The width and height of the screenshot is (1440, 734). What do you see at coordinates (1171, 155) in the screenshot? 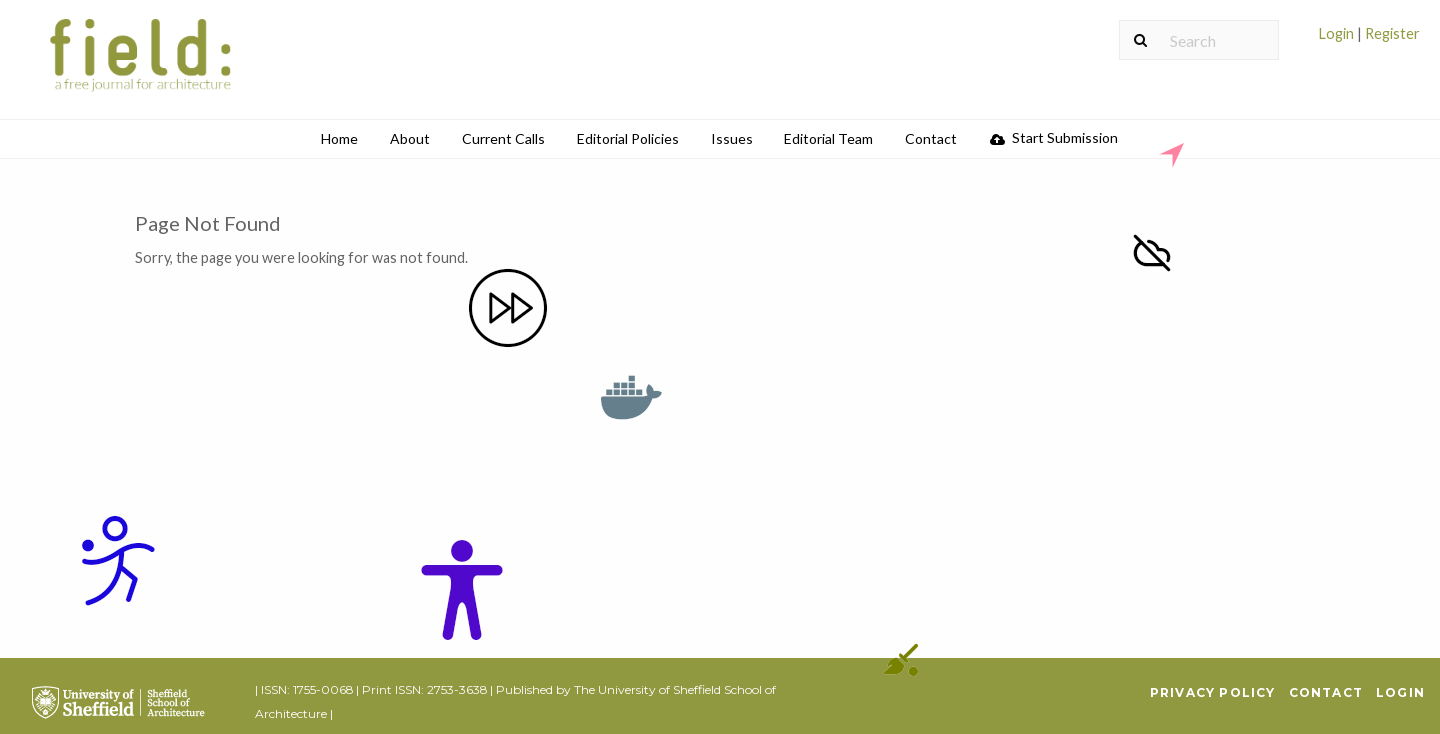
I see `navigate to current location` at bounding box center [1171, 155].